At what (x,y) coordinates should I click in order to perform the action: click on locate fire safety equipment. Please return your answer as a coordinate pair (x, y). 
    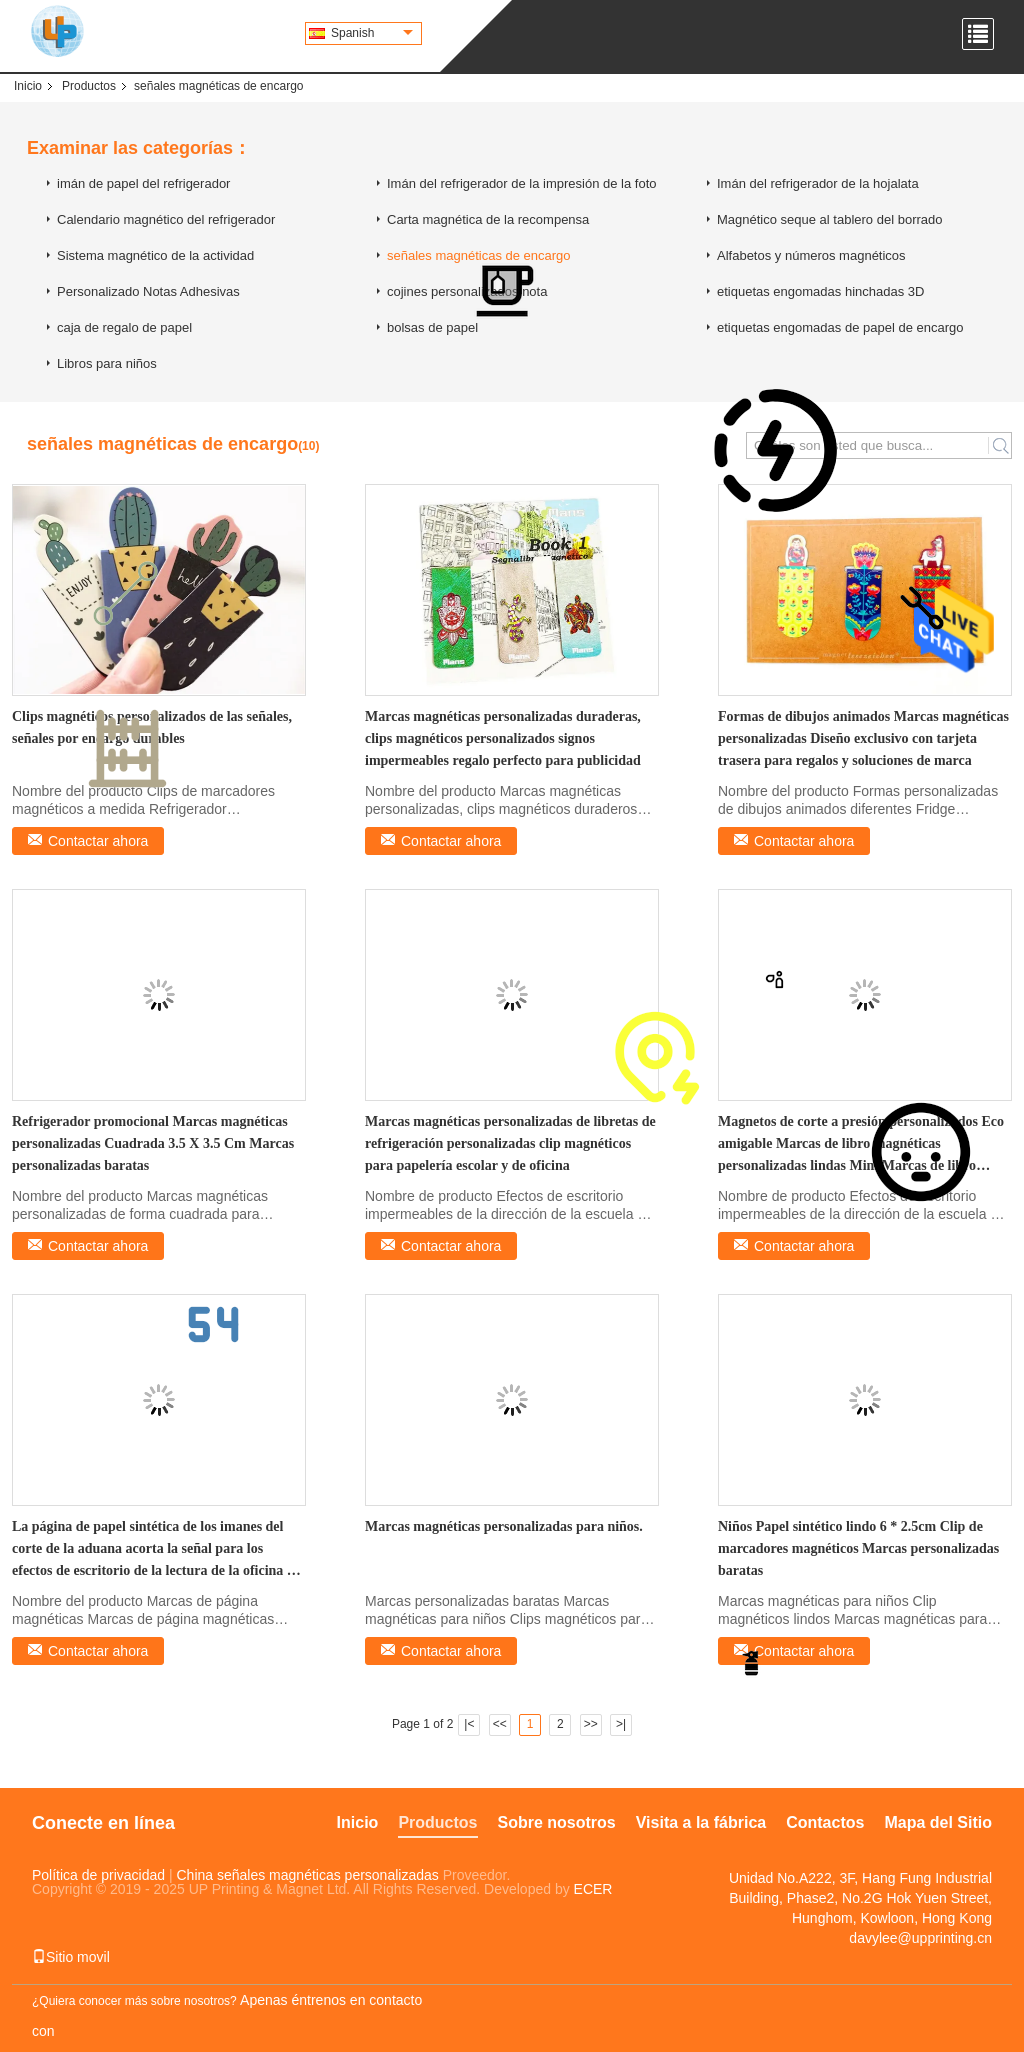
    Looking at the image, I should click on (751, 1662).